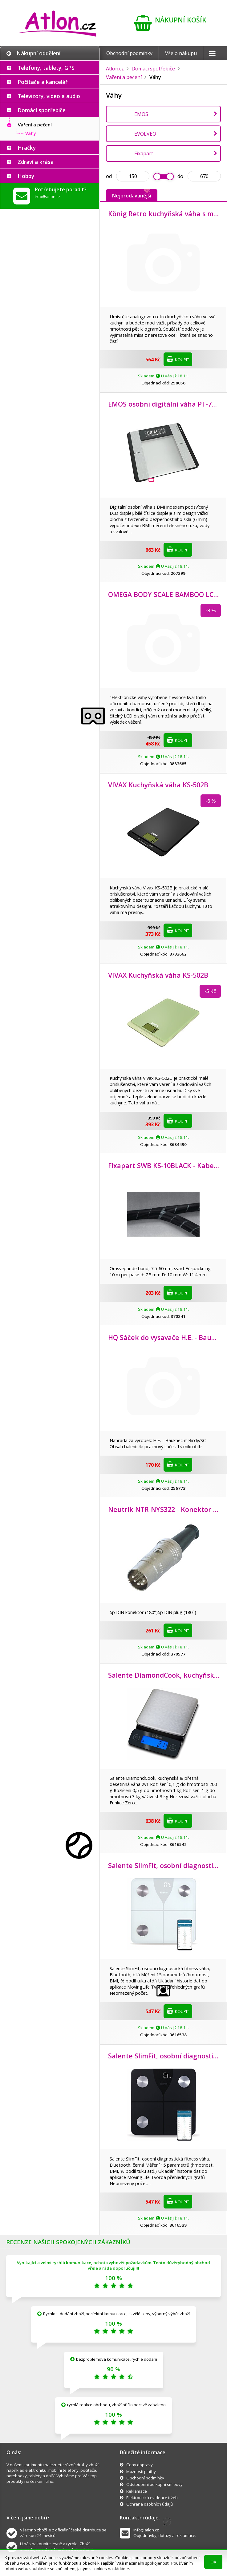  What do you see at coordinates (147, 190) in the screenshot?
I see `indicates citrus or fruit-related content` at bounding box center [147, 190].